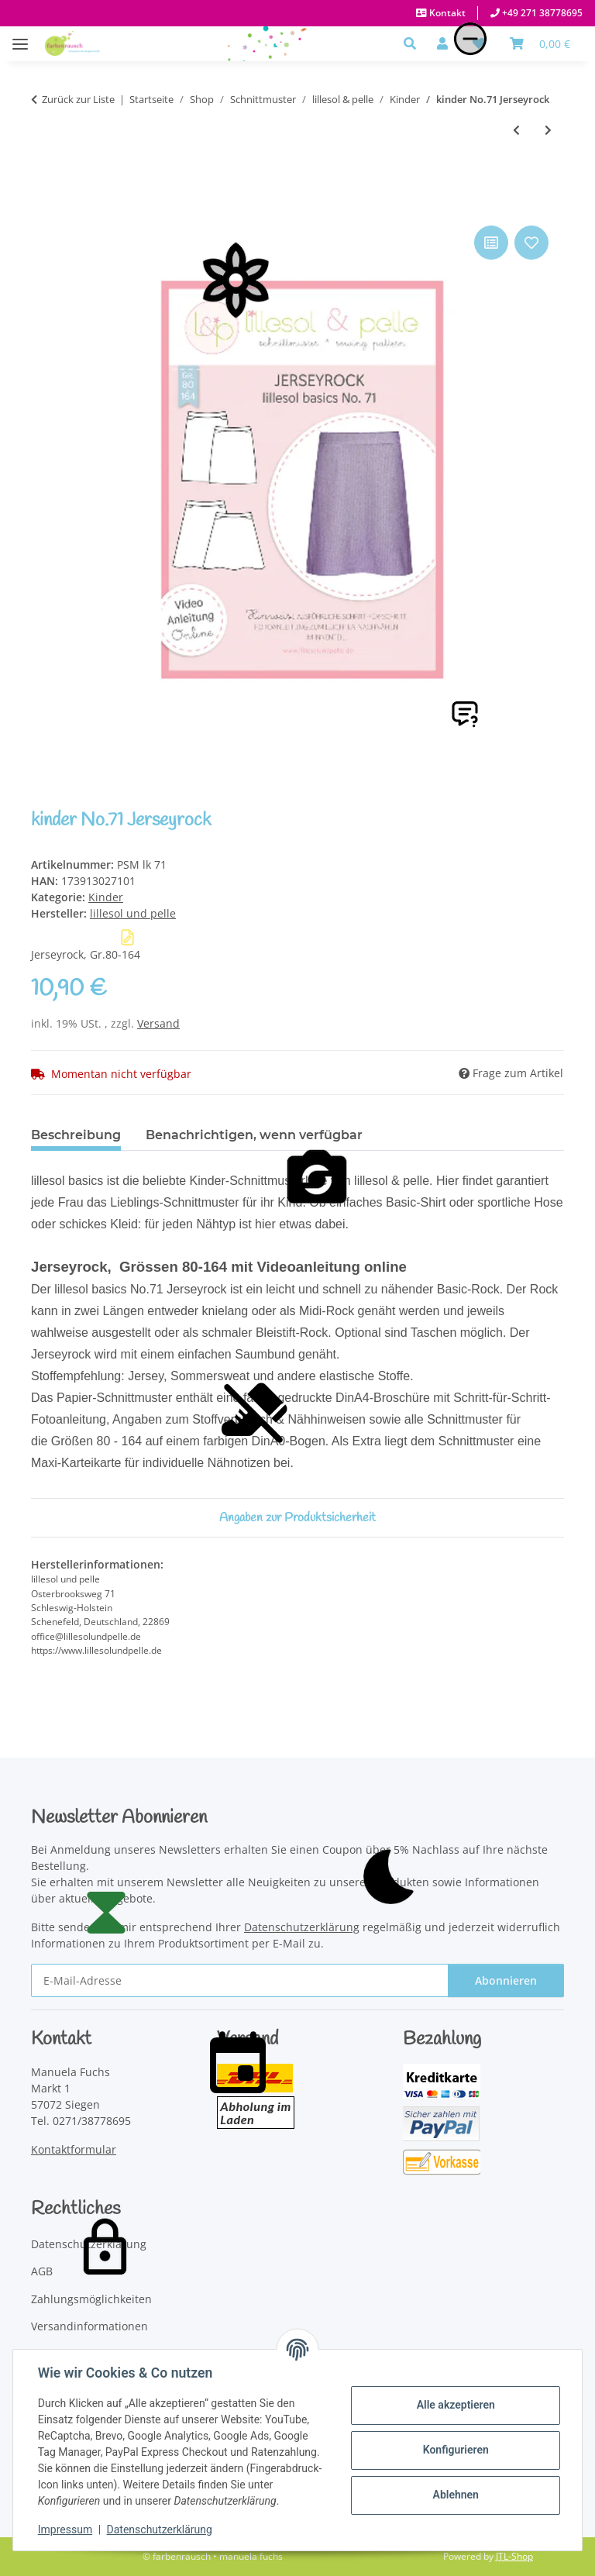  What do you see at coordinates (236, 280) in the screenshot?
I see `apply a vintage or retro photo filter` at bounding box center [236, 280].